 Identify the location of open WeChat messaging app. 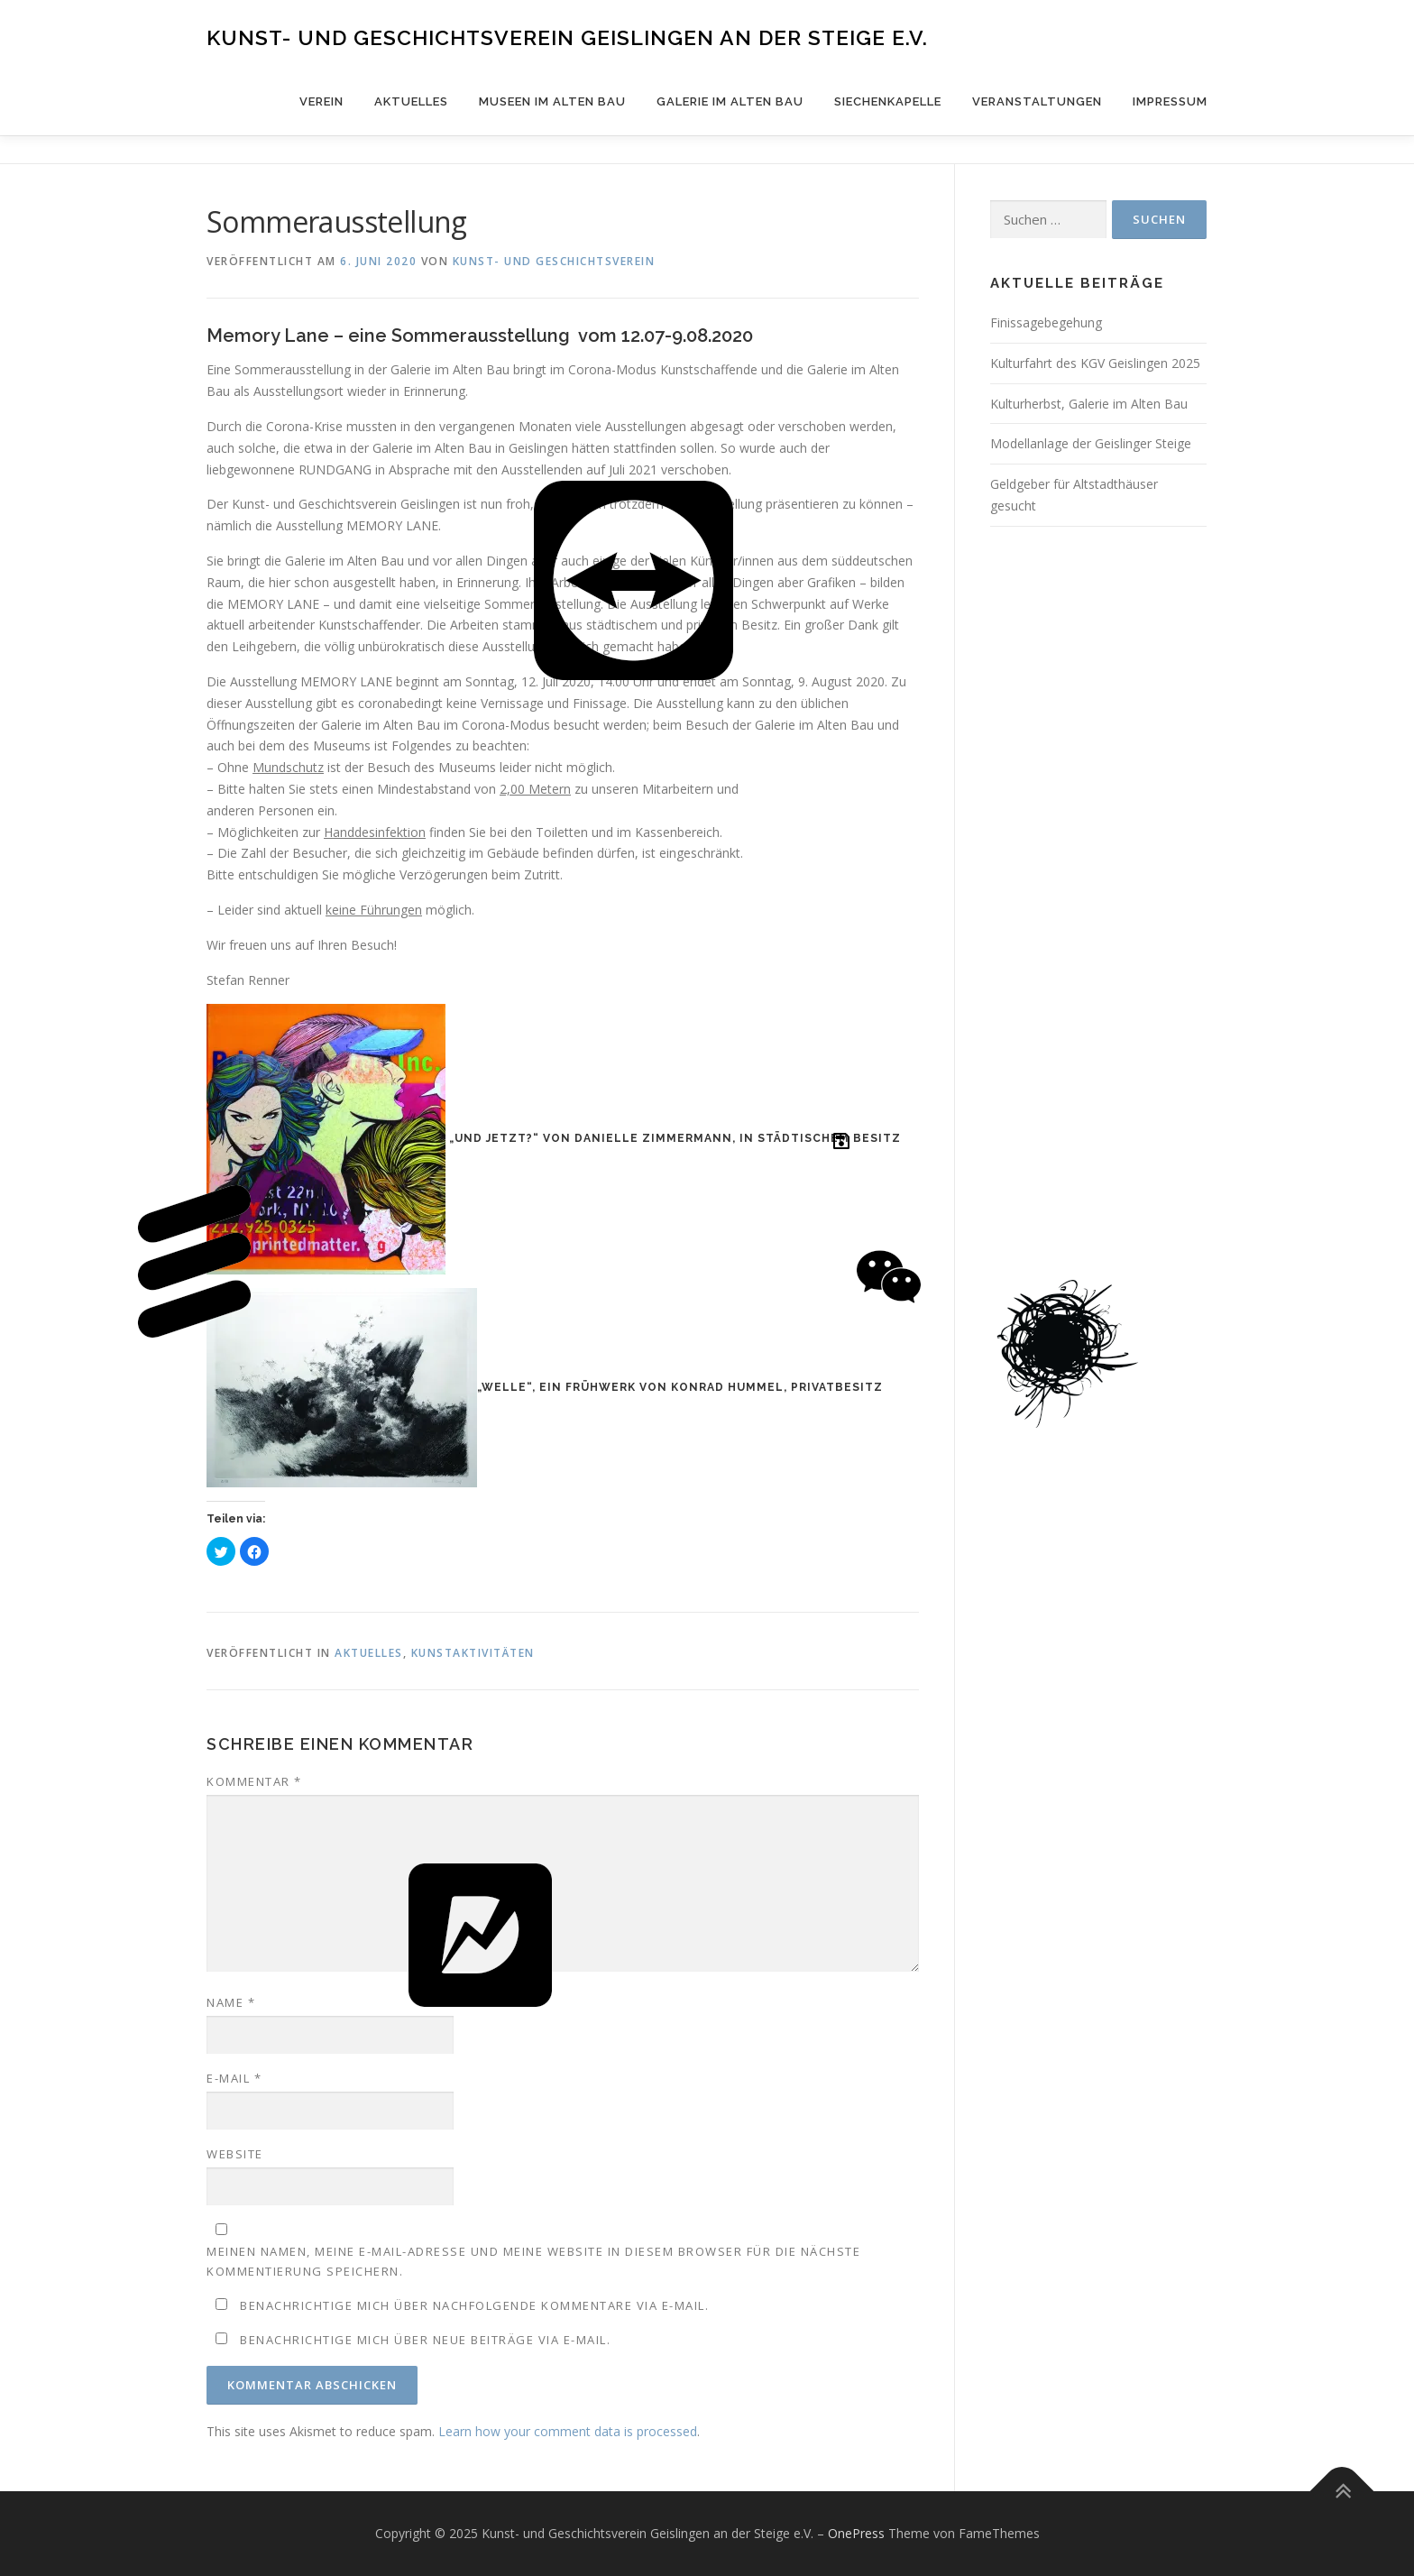
(888, 1276).